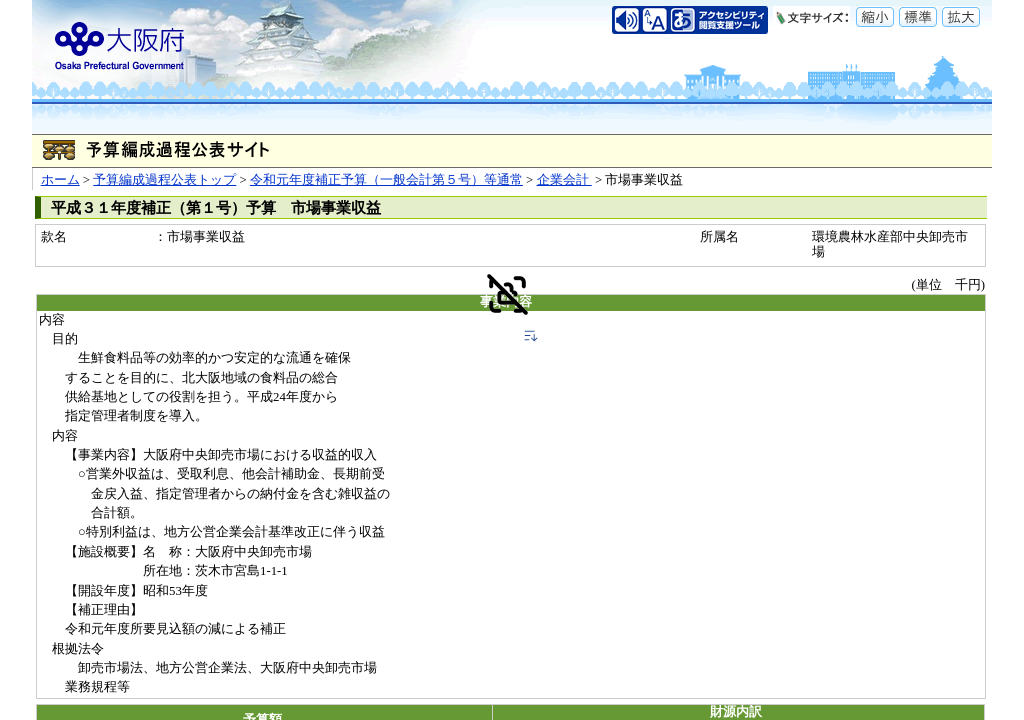  I want to click on sort items in ascending order, so click(530, 335).